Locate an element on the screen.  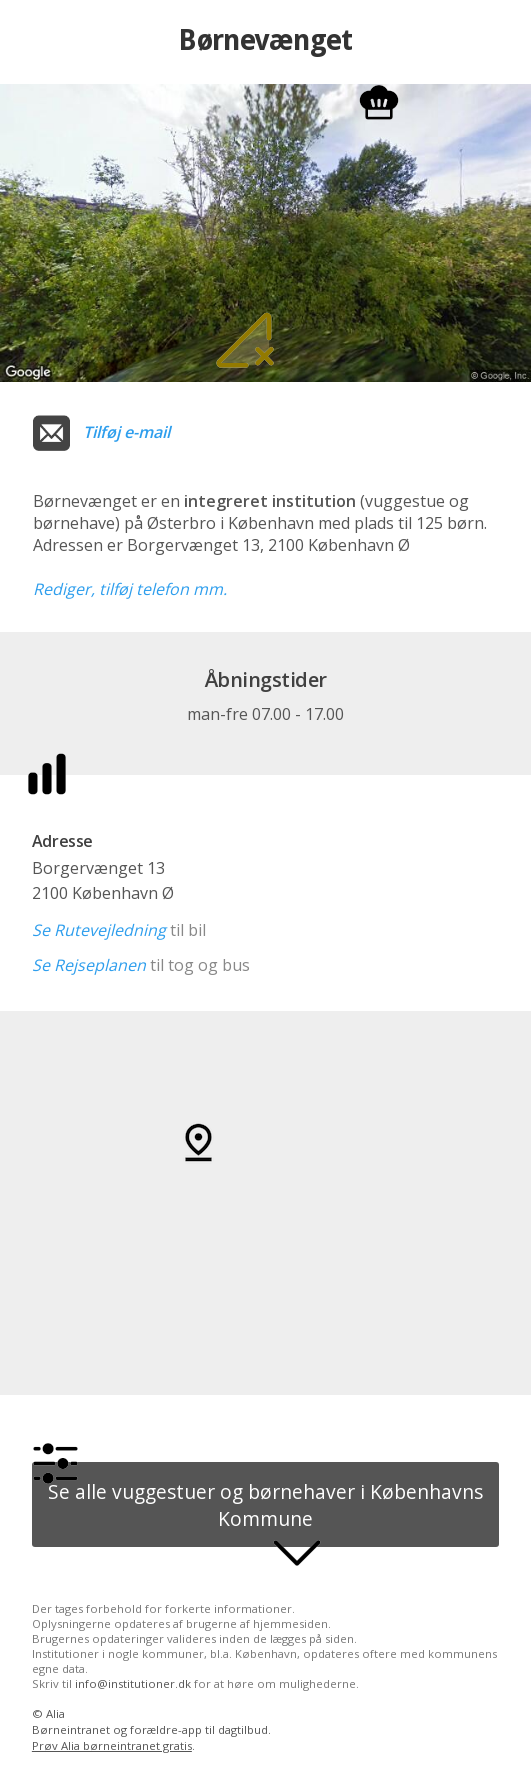
access cooking or recipe features is located at coordinates (379, 103).